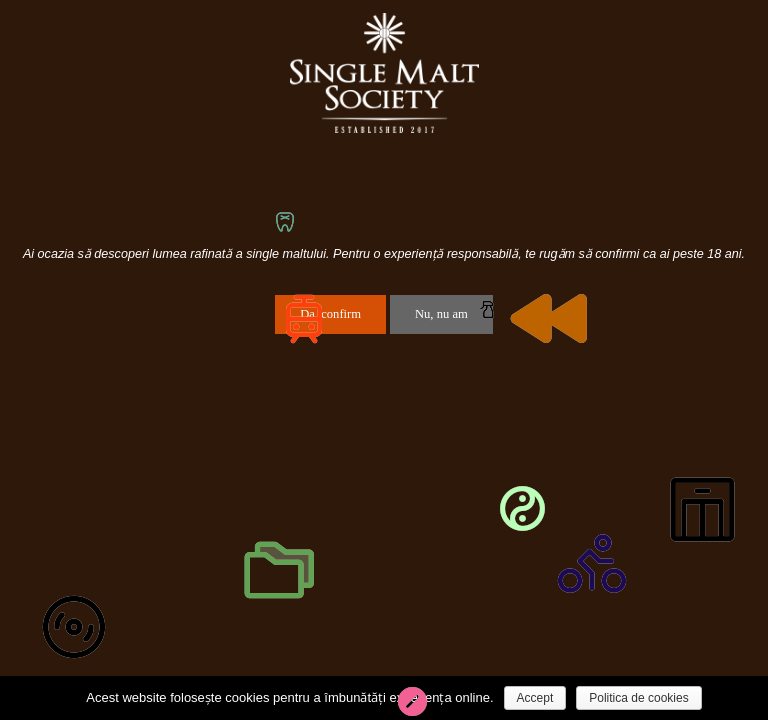 This screenshot has width=768, height=720. Describe the element at coordinates (278, 570) in the screenshot. I see `browse multiple folders or directories` at that location.